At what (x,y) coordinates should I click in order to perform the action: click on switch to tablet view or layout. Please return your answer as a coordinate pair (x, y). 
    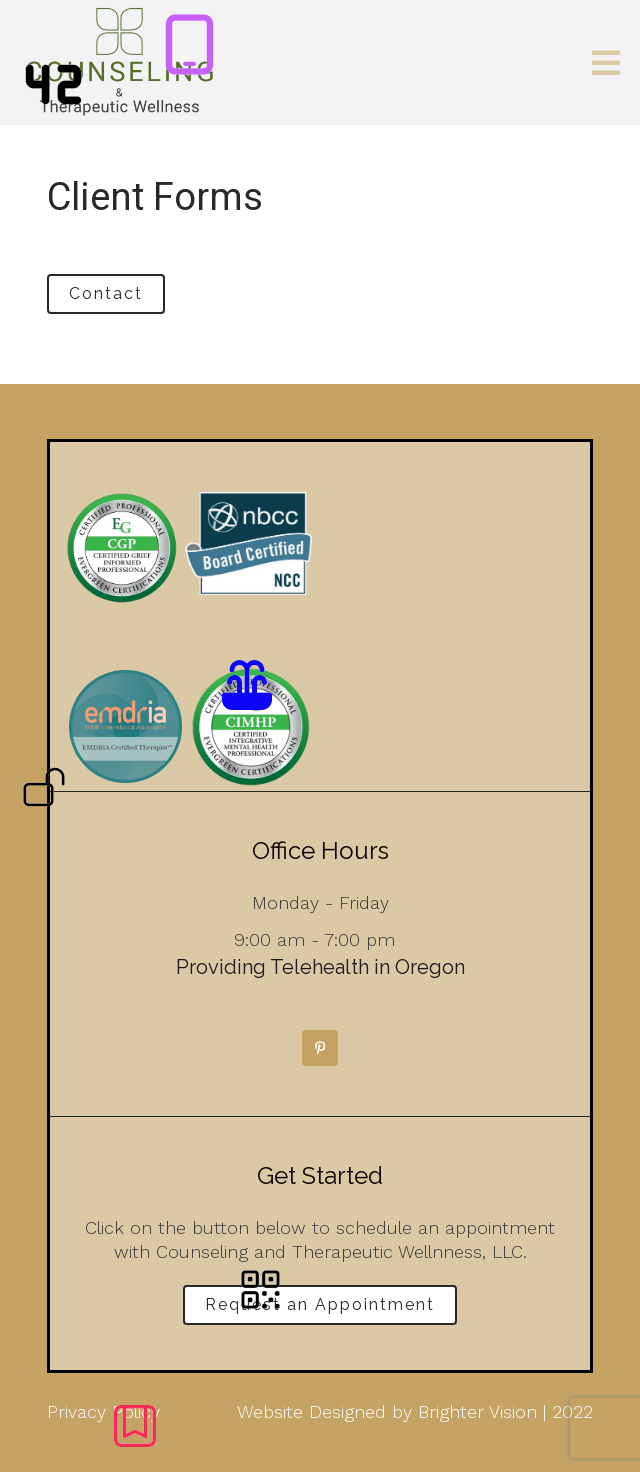
    Looking at the image, I should click on (189, 44).